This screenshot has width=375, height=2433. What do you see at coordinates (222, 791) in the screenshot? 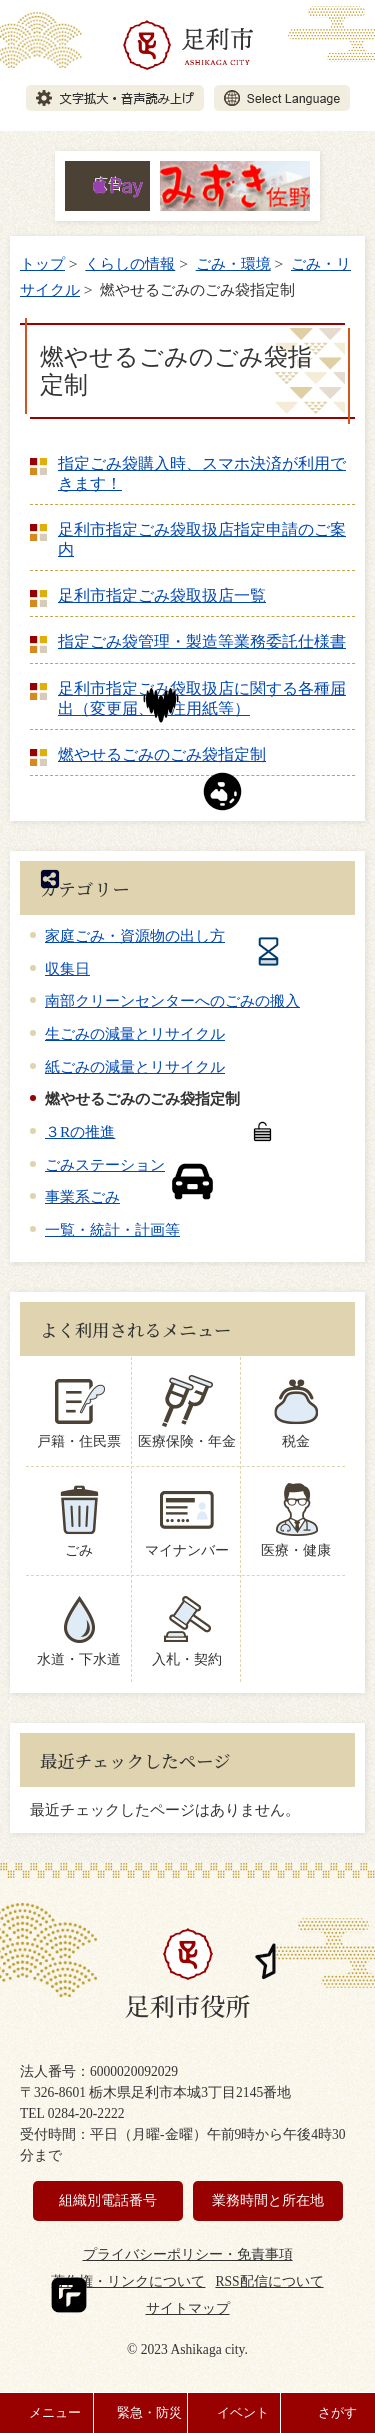
I see `select oceania or australia/pacific region` at bounding box center [222, 791].